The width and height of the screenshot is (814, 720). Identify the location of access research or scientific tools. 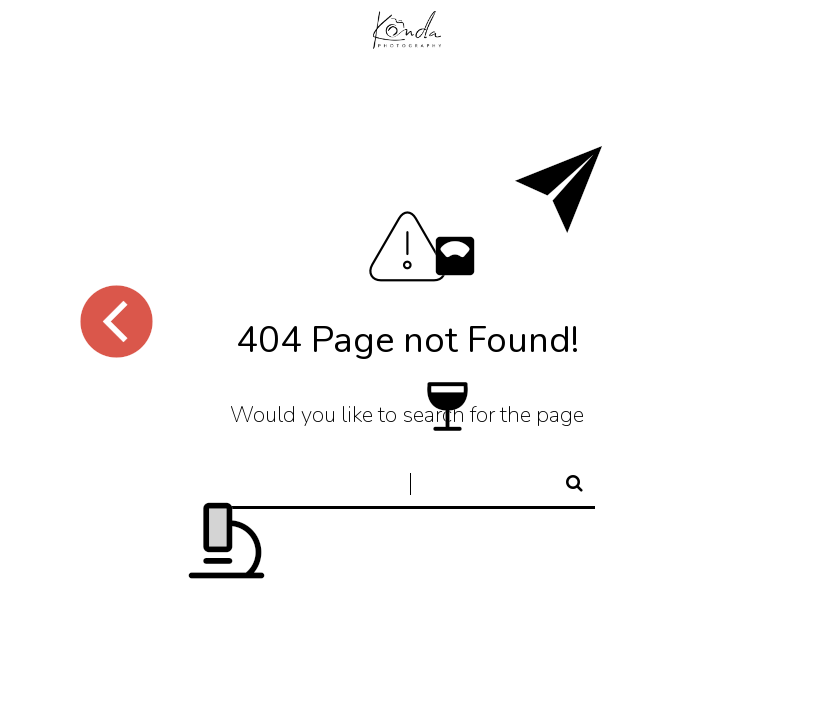
(226, 543).